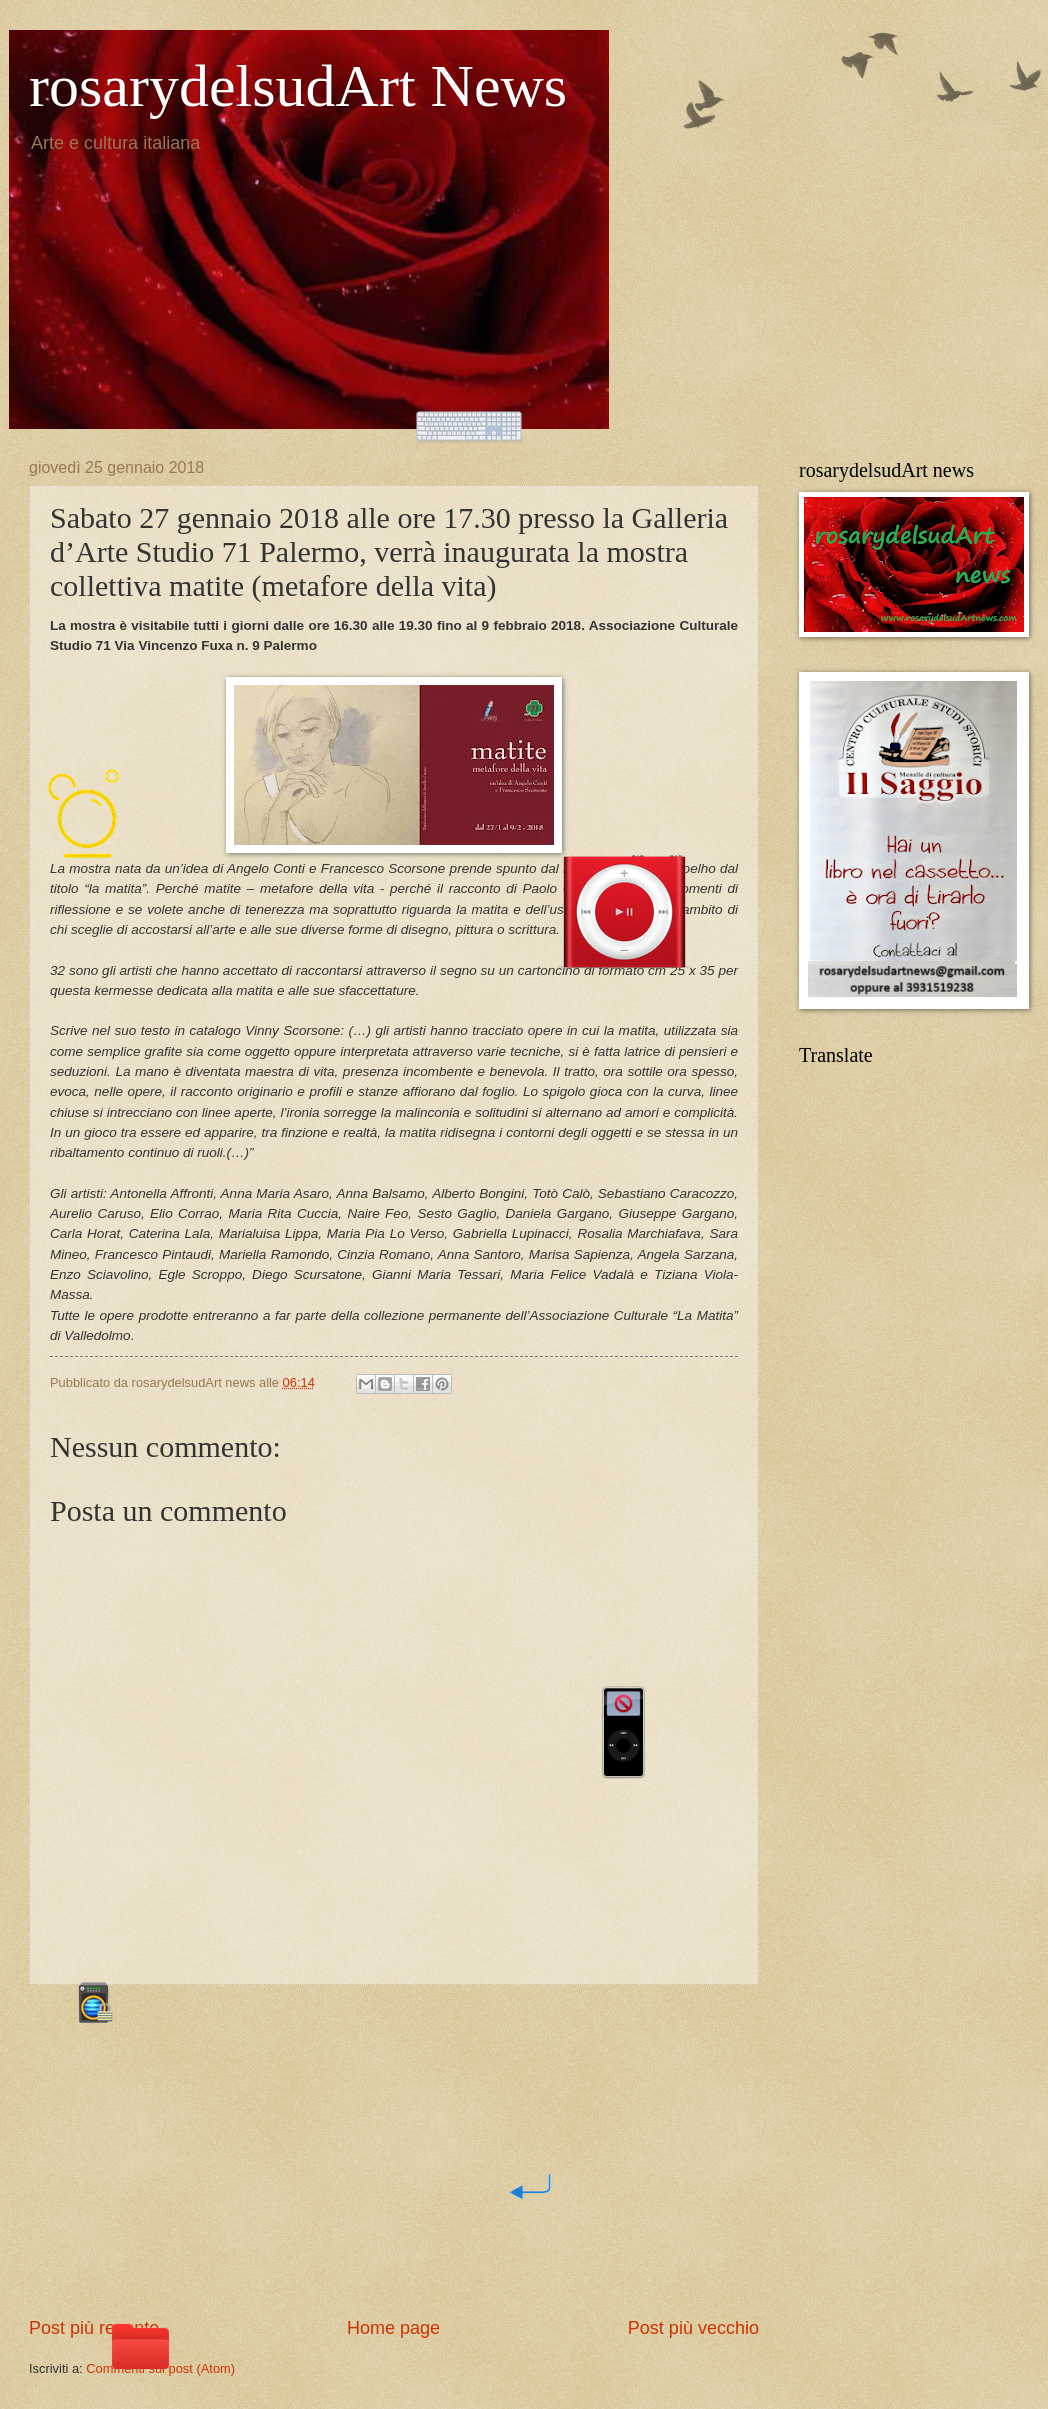  What do you see at coordinates (87, 813) in the screenshot?
I see `add particle effects to video` at bounding box center [87, 813].